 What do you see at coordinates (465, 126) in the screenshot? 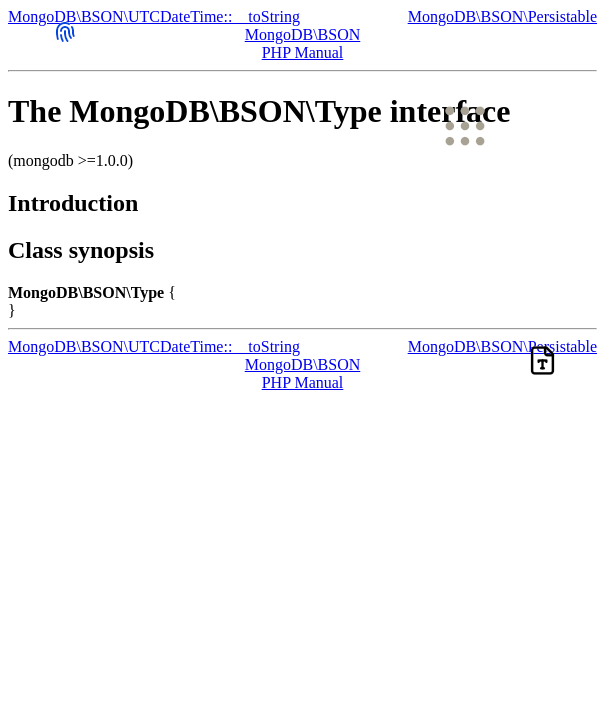
I see `drag to rearrange items` at bounding box center [465, 126].